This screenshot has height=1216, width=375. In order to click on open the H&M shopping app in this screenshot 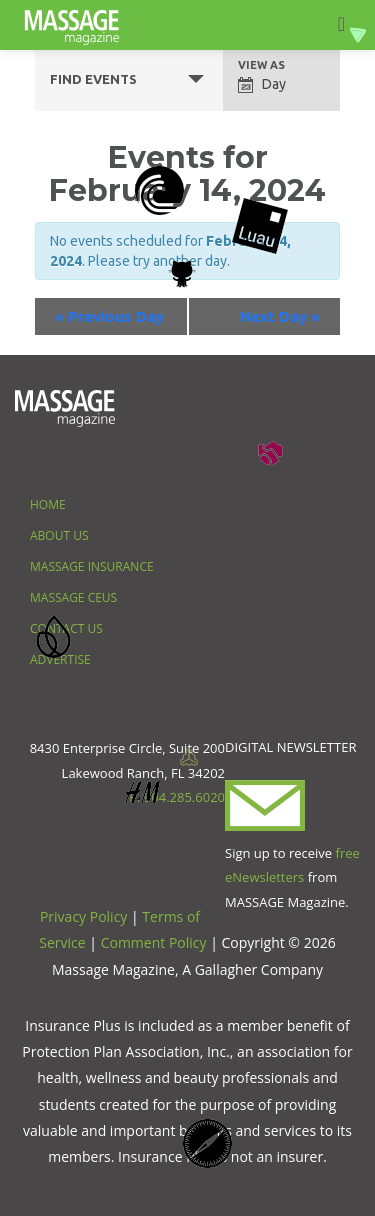, I will do `click(142, 792)`.